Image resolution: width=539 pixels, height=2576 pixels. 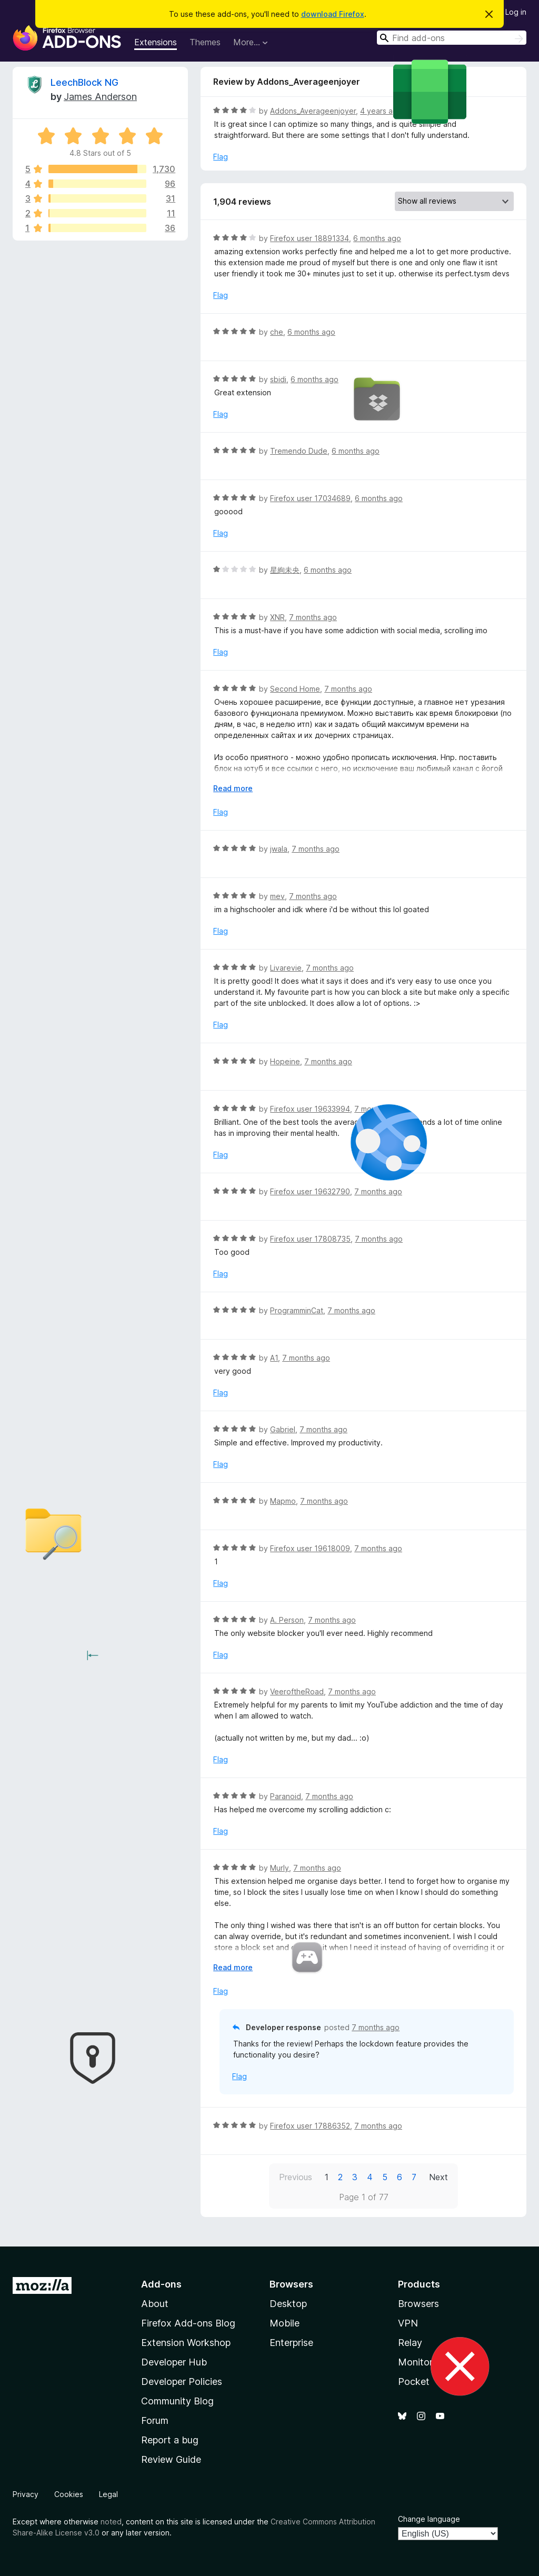 I want to click on access device security settings, so click(x=93, y=2058).